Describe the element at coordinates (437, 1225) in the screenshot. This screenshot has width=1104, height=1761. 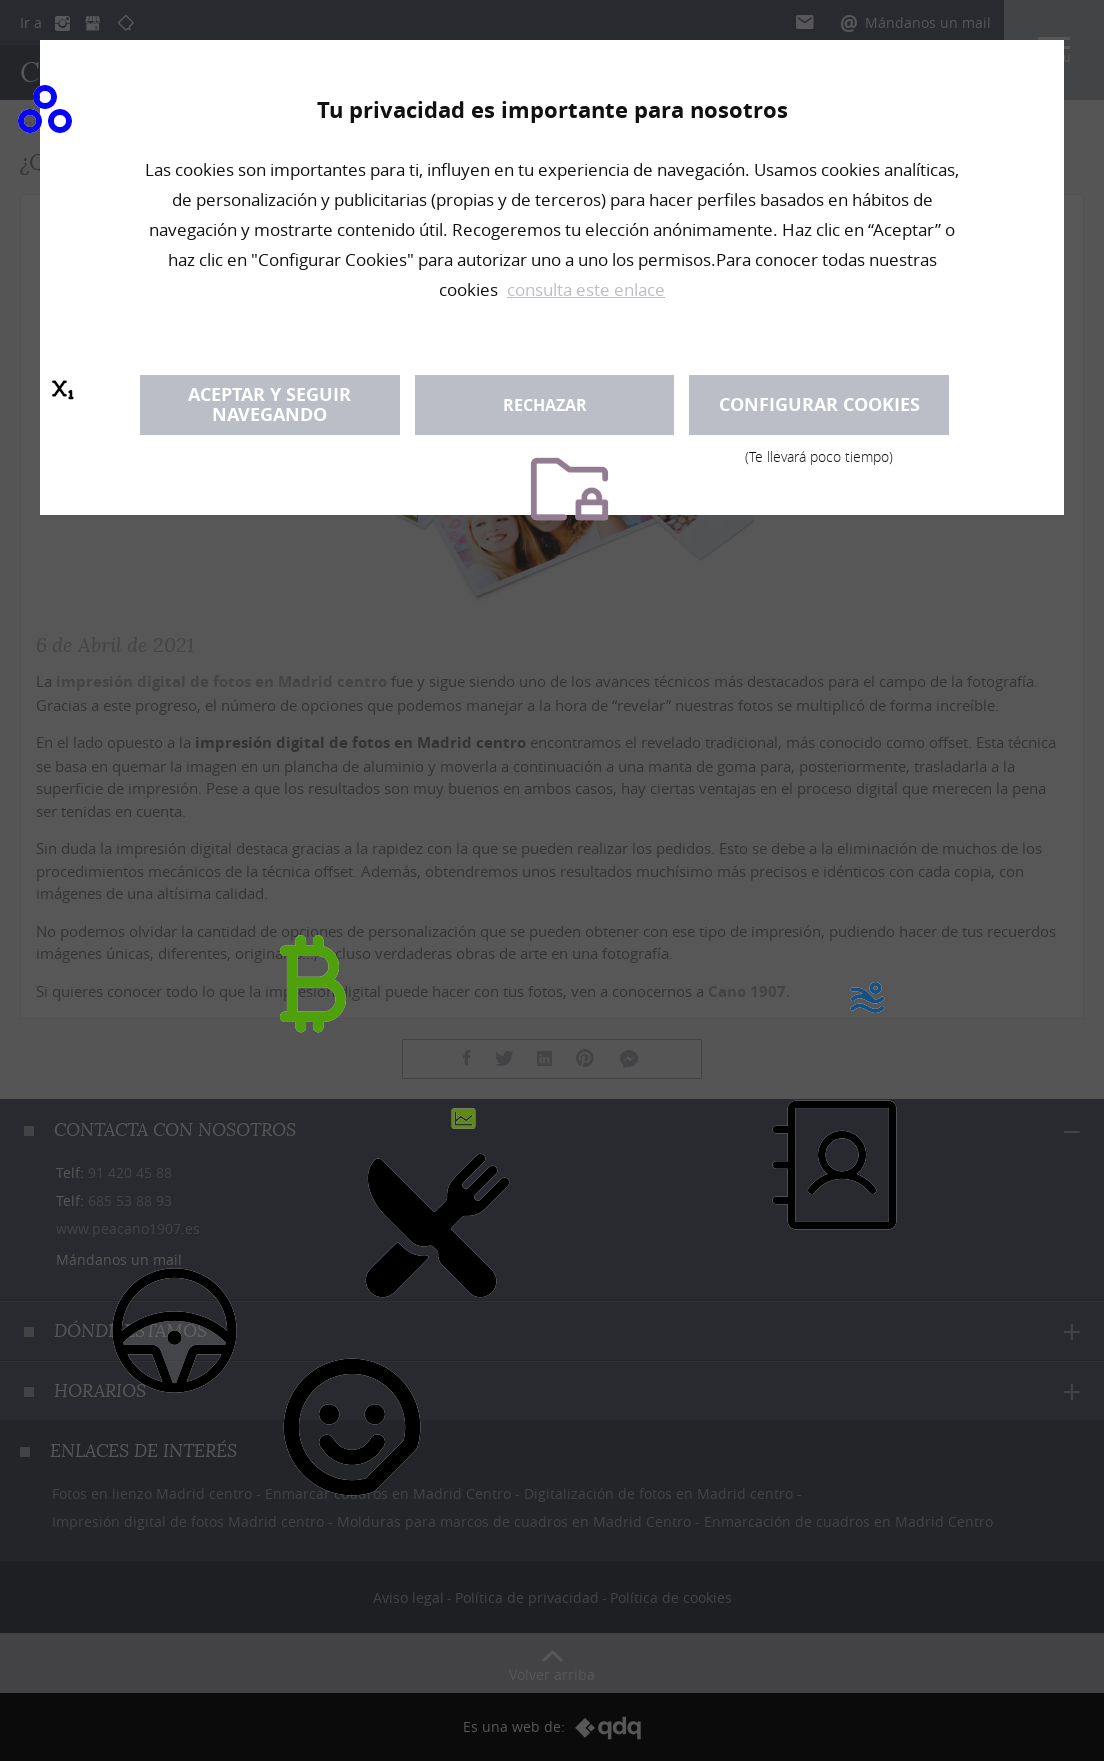
I see `find nearby restaurants` at that location.